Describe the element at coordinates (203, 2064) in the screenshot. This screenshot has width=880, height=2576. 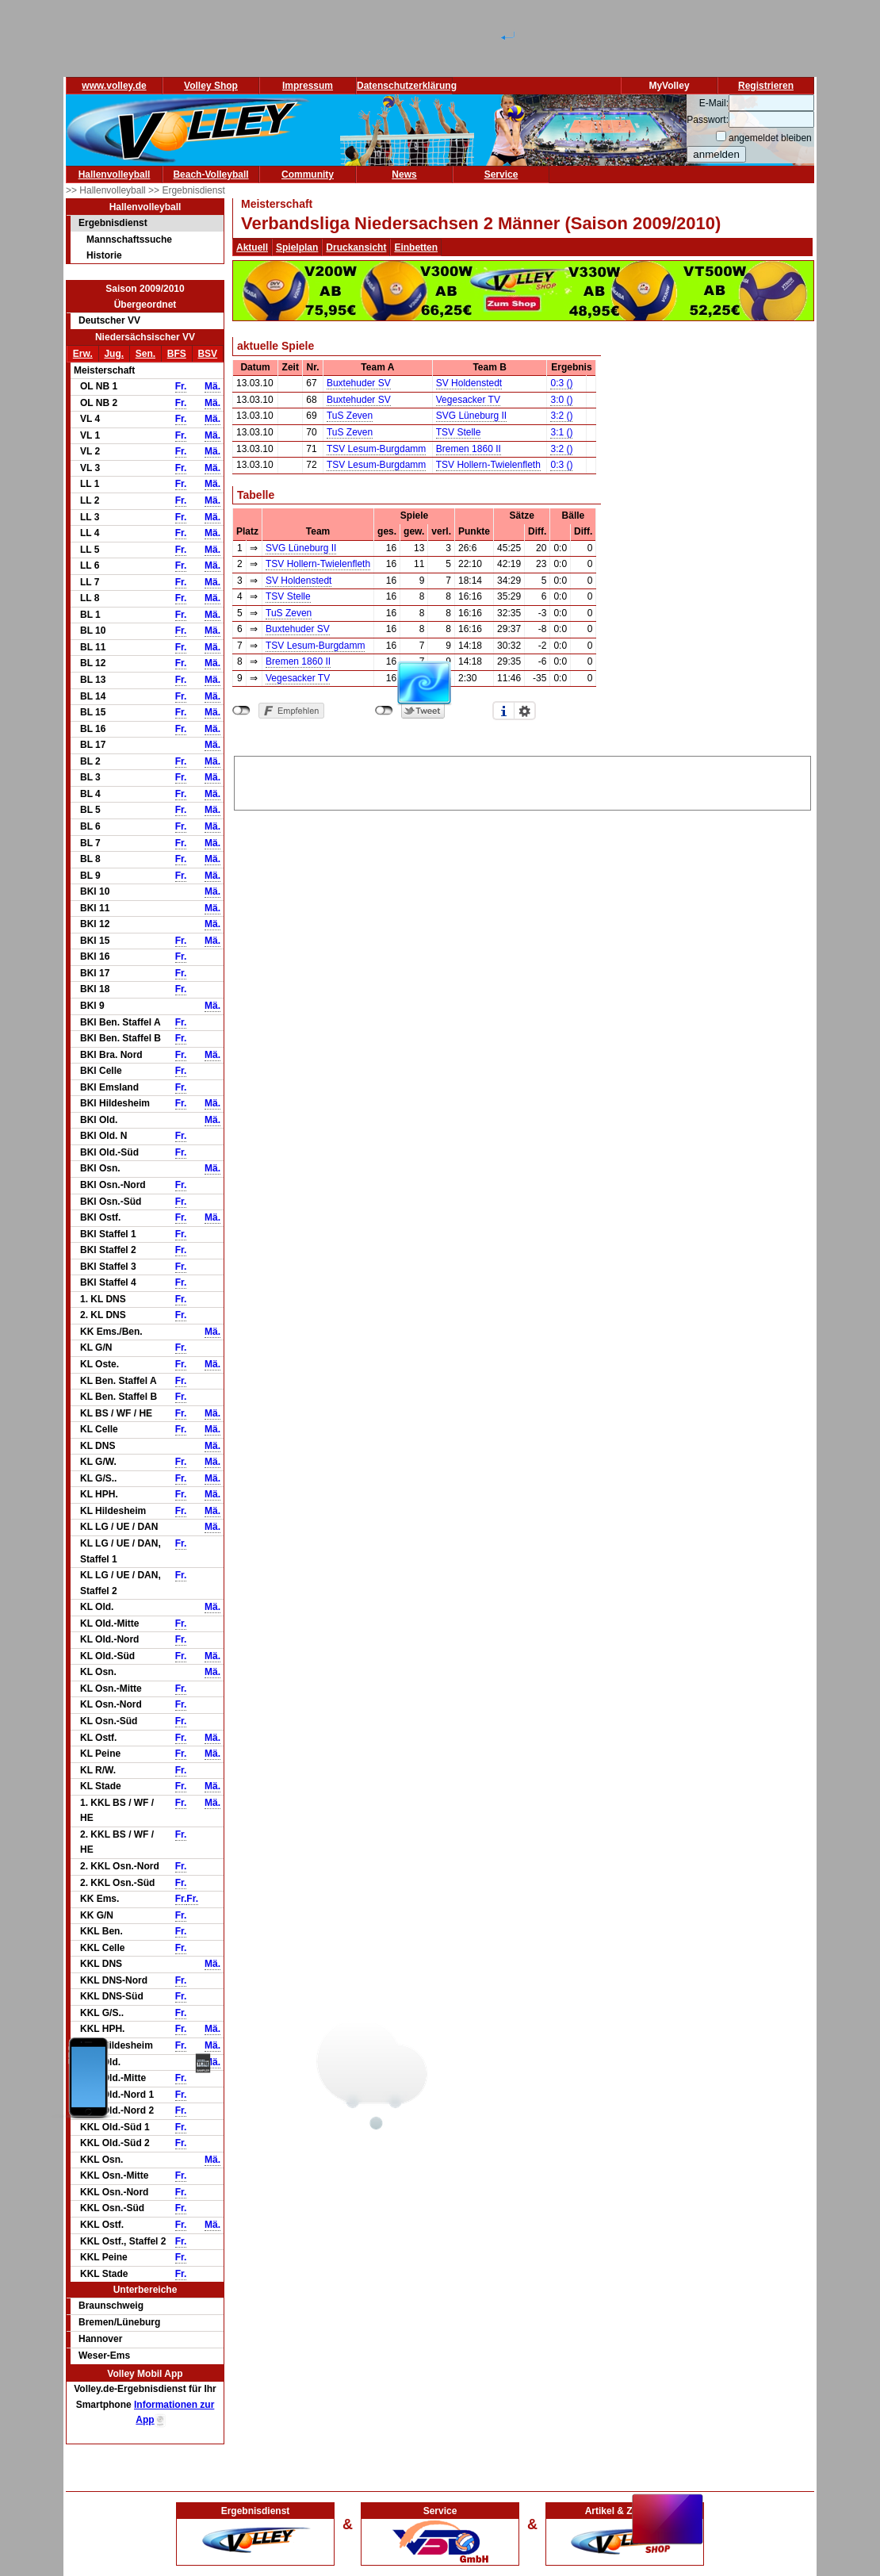
I see `open the EXS24 sampler instrument in GarageBand` at that location.